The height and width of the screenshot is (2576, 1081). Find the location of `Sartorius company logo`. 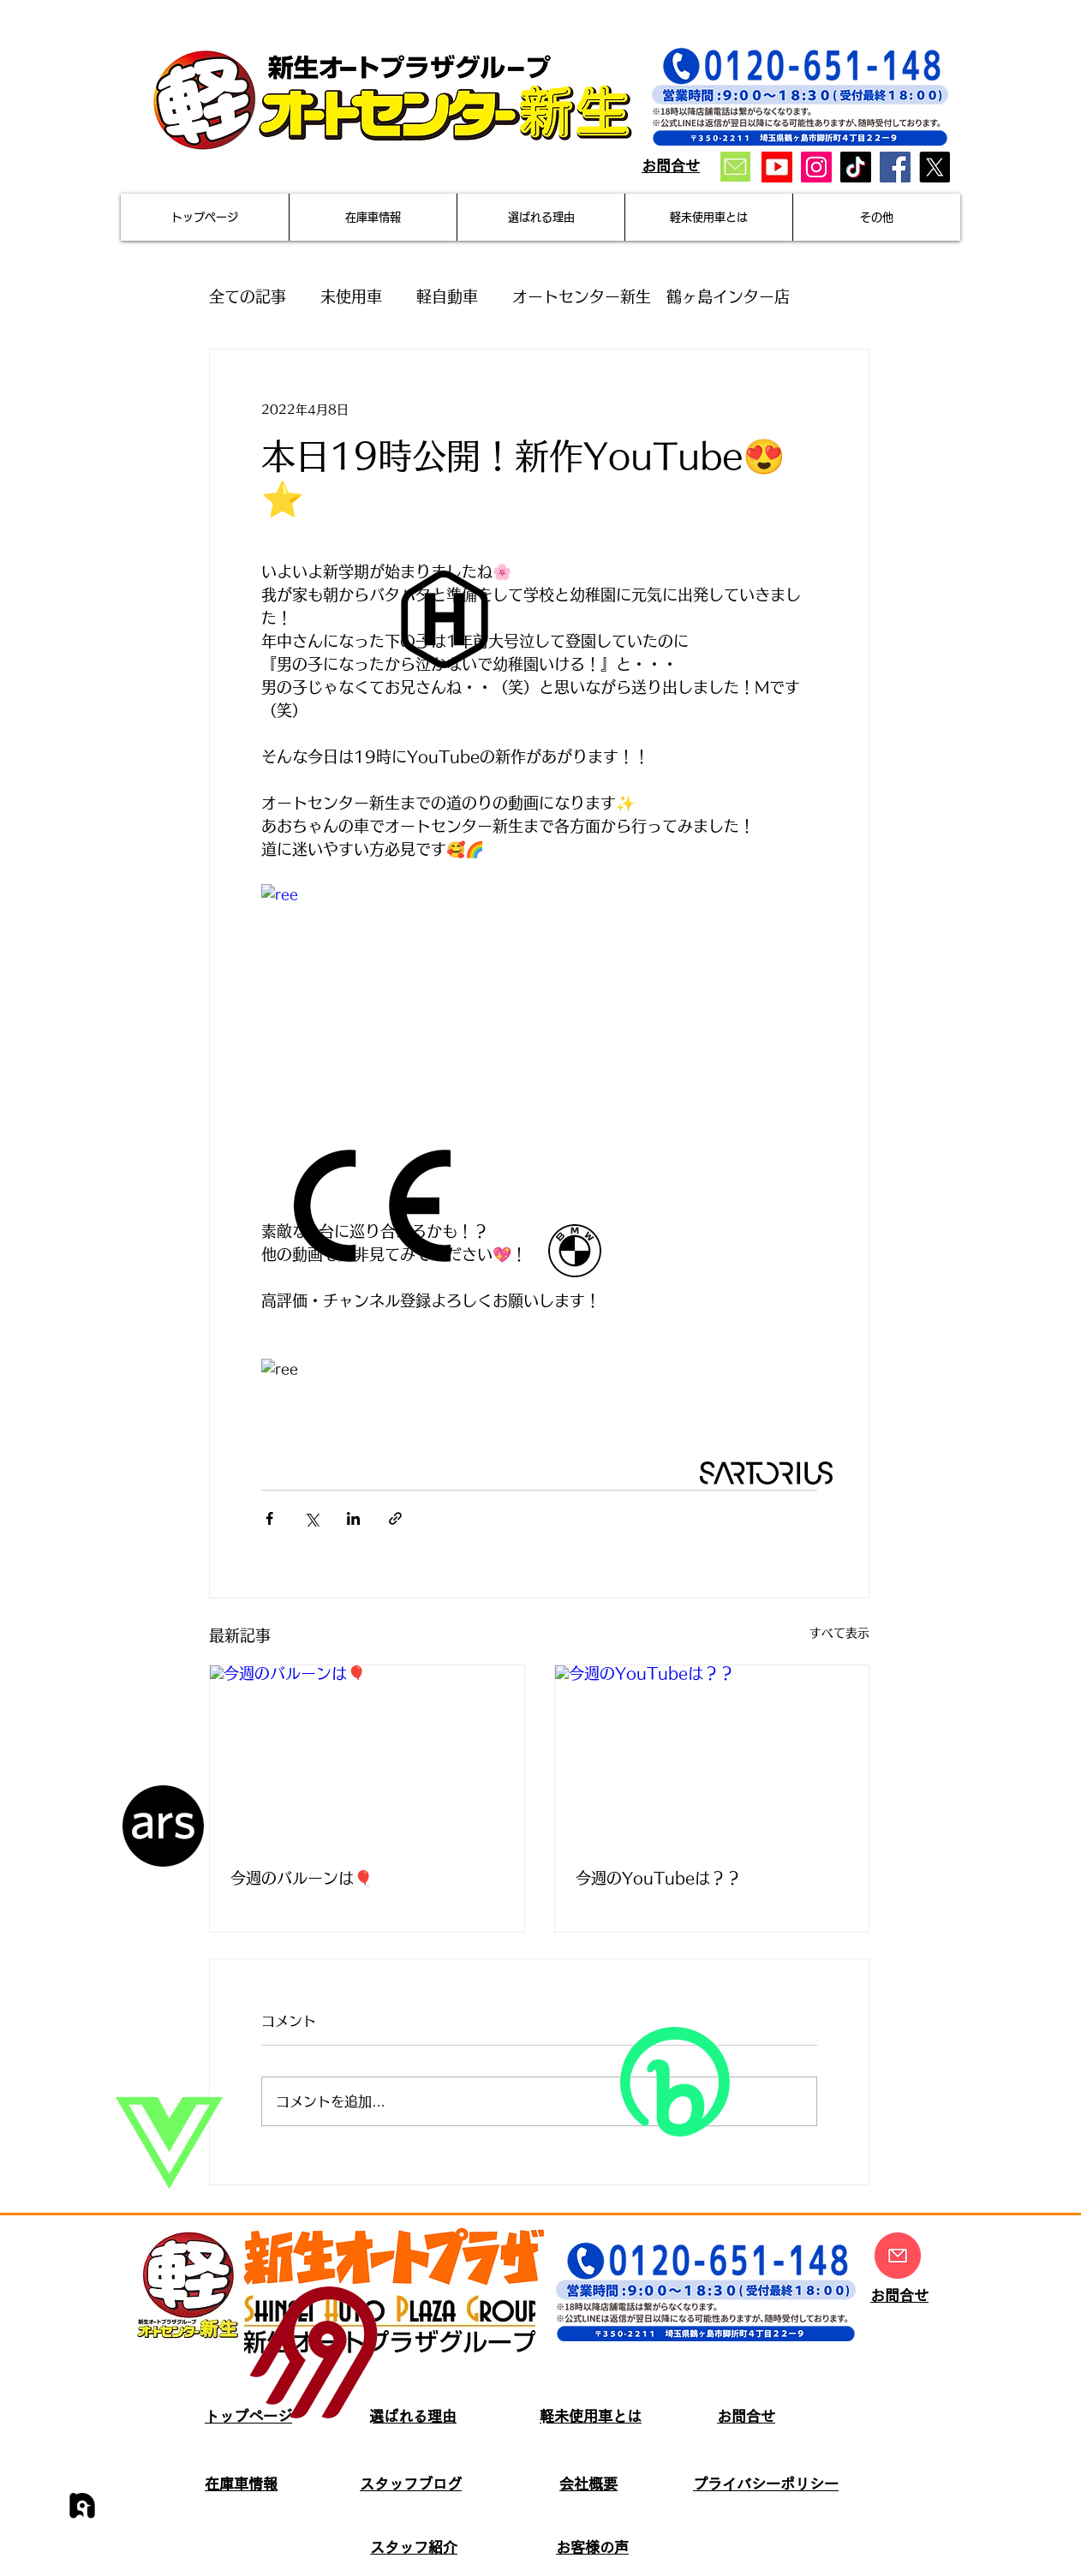

Sartorius company logo is located at coordinates (766, 1473).